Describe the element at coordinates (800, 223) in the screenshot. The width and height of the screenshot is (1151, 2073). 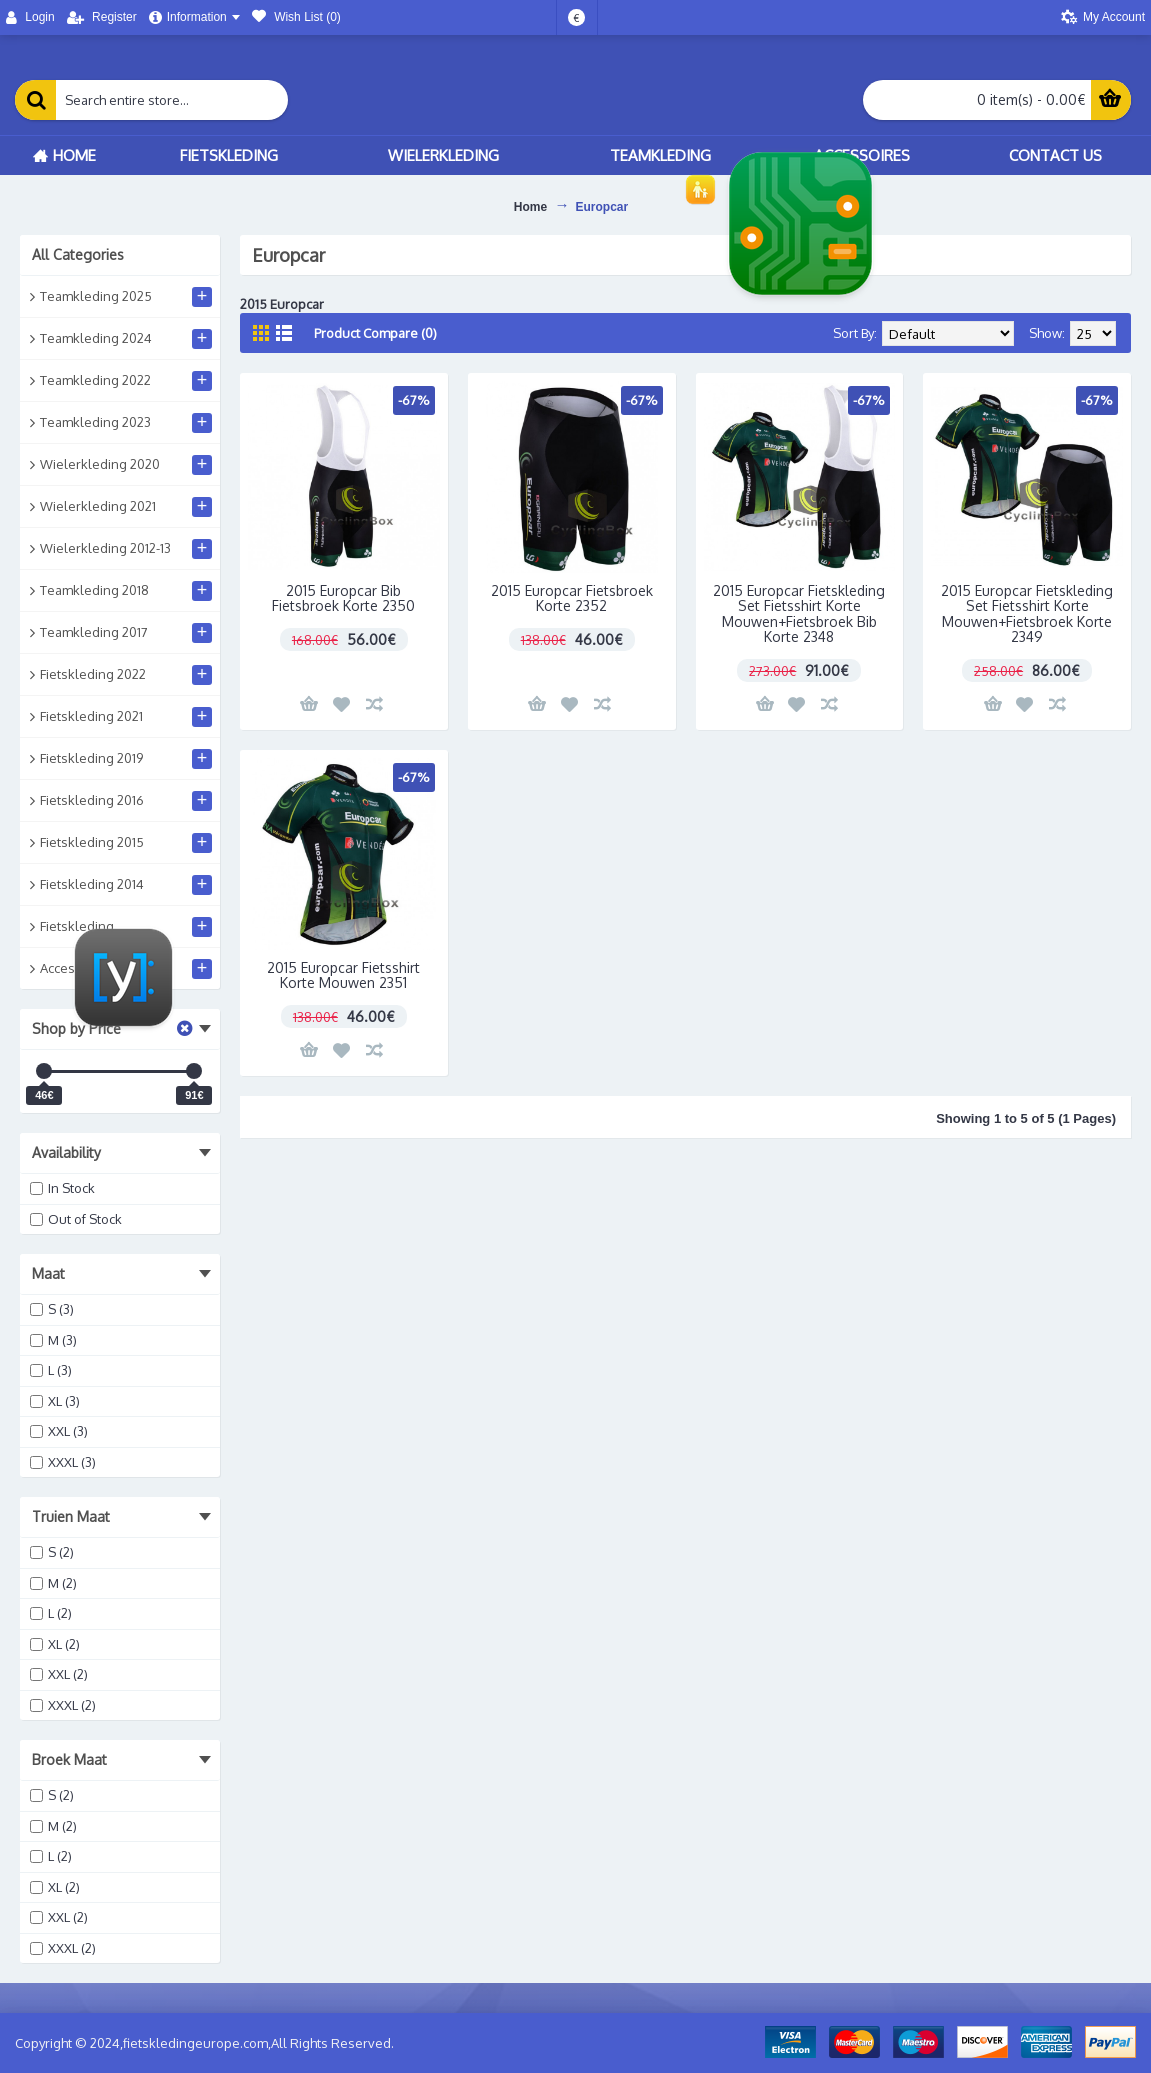
I see `open pcbnew PCB design application` at that location.